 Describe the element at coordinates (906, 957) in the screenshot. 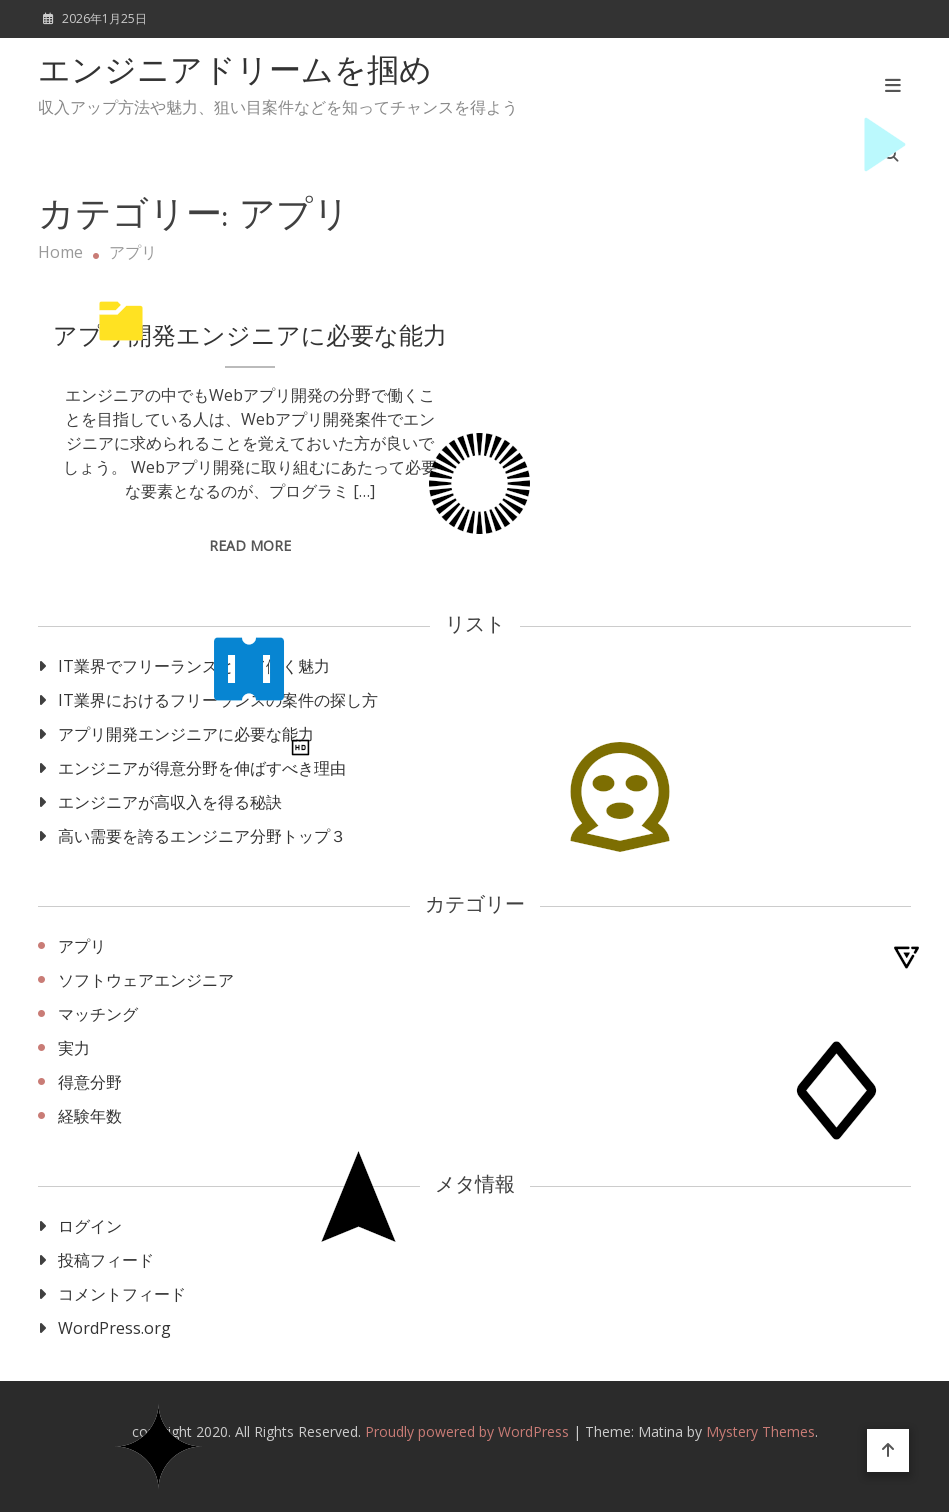

I see `navigate to AntV data visualization library` at that location.